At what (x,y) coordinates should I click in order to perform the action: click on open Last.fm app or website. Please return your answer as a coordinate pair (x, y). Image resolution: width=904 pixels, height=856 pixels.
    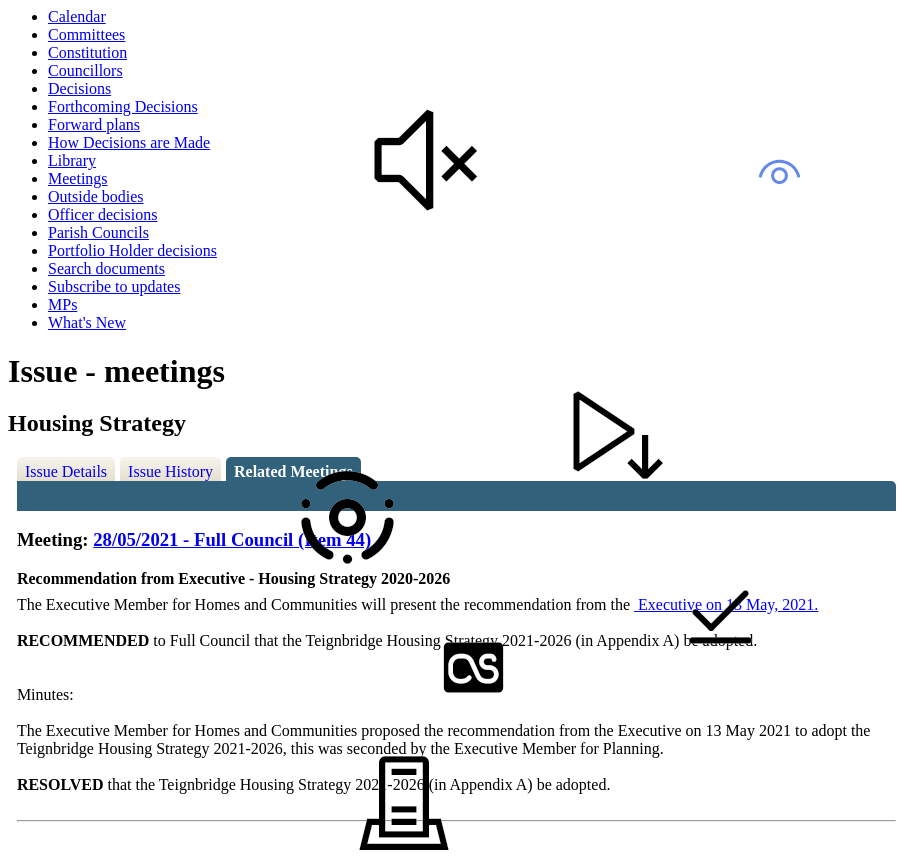
    Looking at the image, I should click on (473, 667).